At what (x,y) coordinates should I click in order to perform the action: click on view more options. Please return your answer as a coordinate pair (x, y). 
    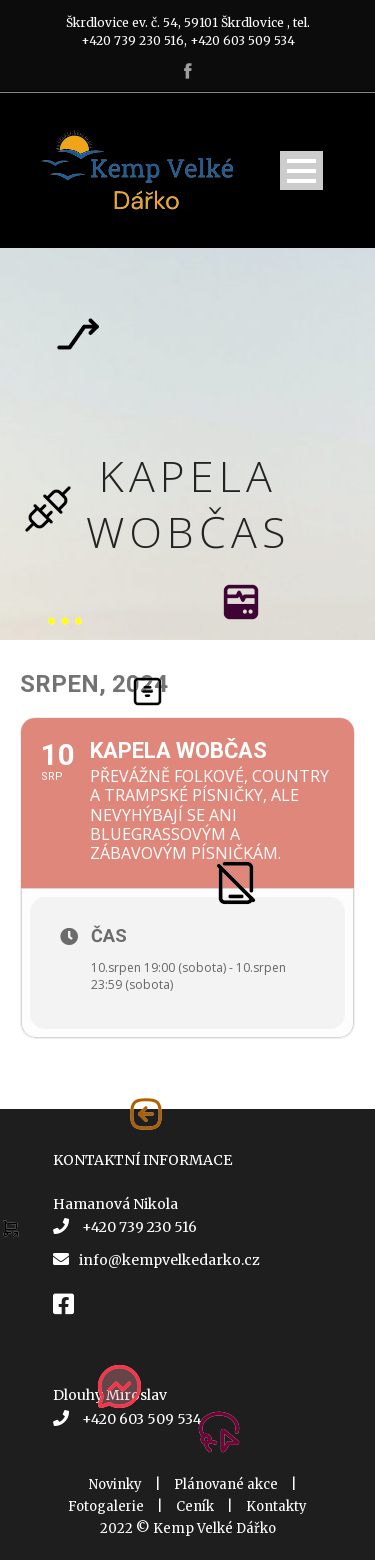
    Looking at the image, I should click on (65, 621).